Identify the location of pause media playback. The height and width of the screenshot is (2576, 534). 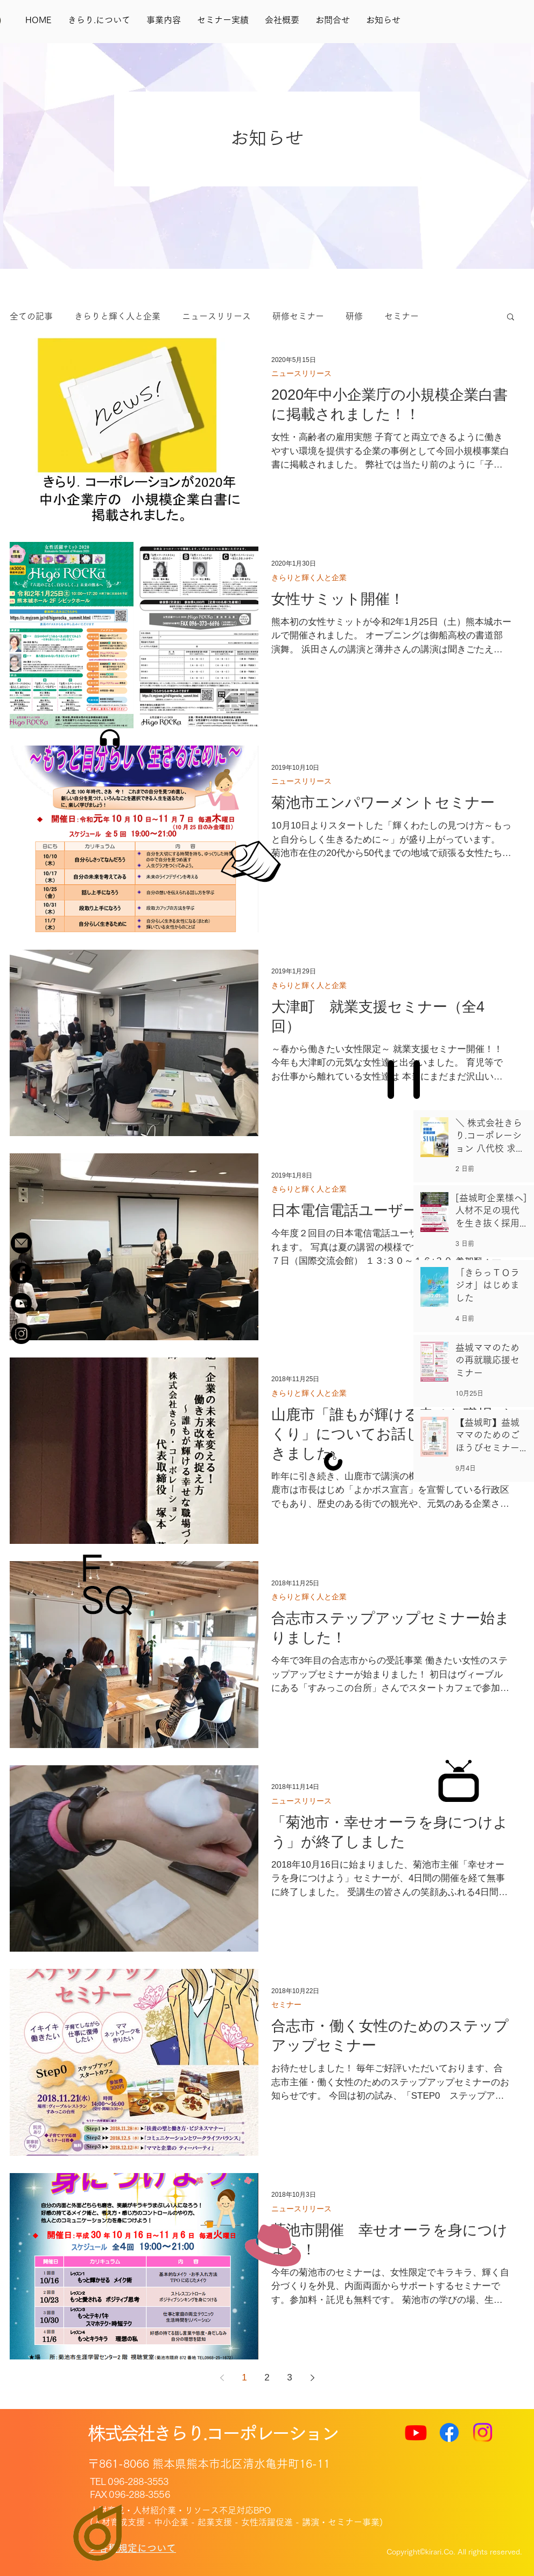
(404, 1080).